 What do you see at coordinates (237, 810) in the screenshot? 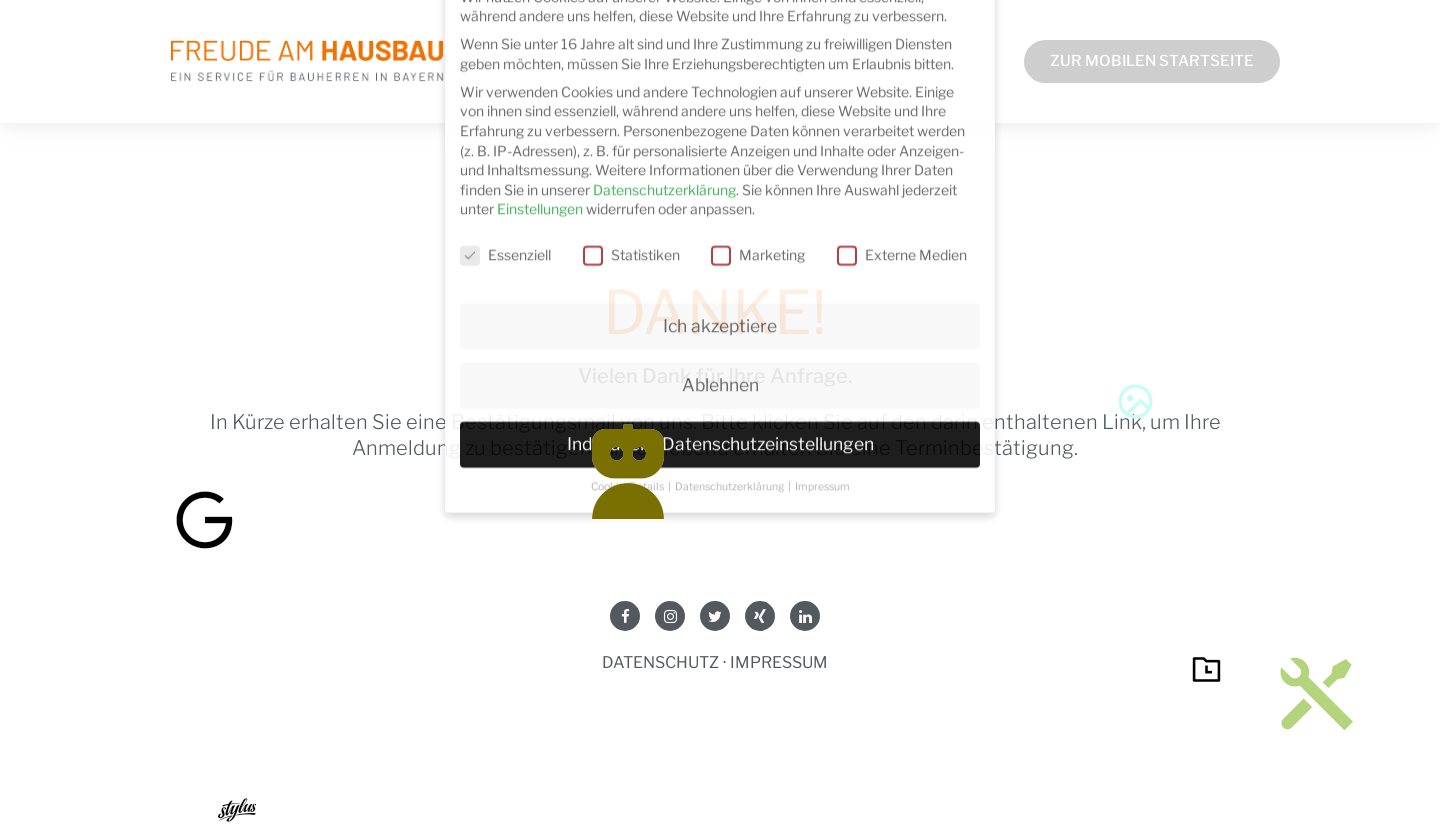
I see `stylus CSS preprocessor logo` at bounding box center [237, 810].